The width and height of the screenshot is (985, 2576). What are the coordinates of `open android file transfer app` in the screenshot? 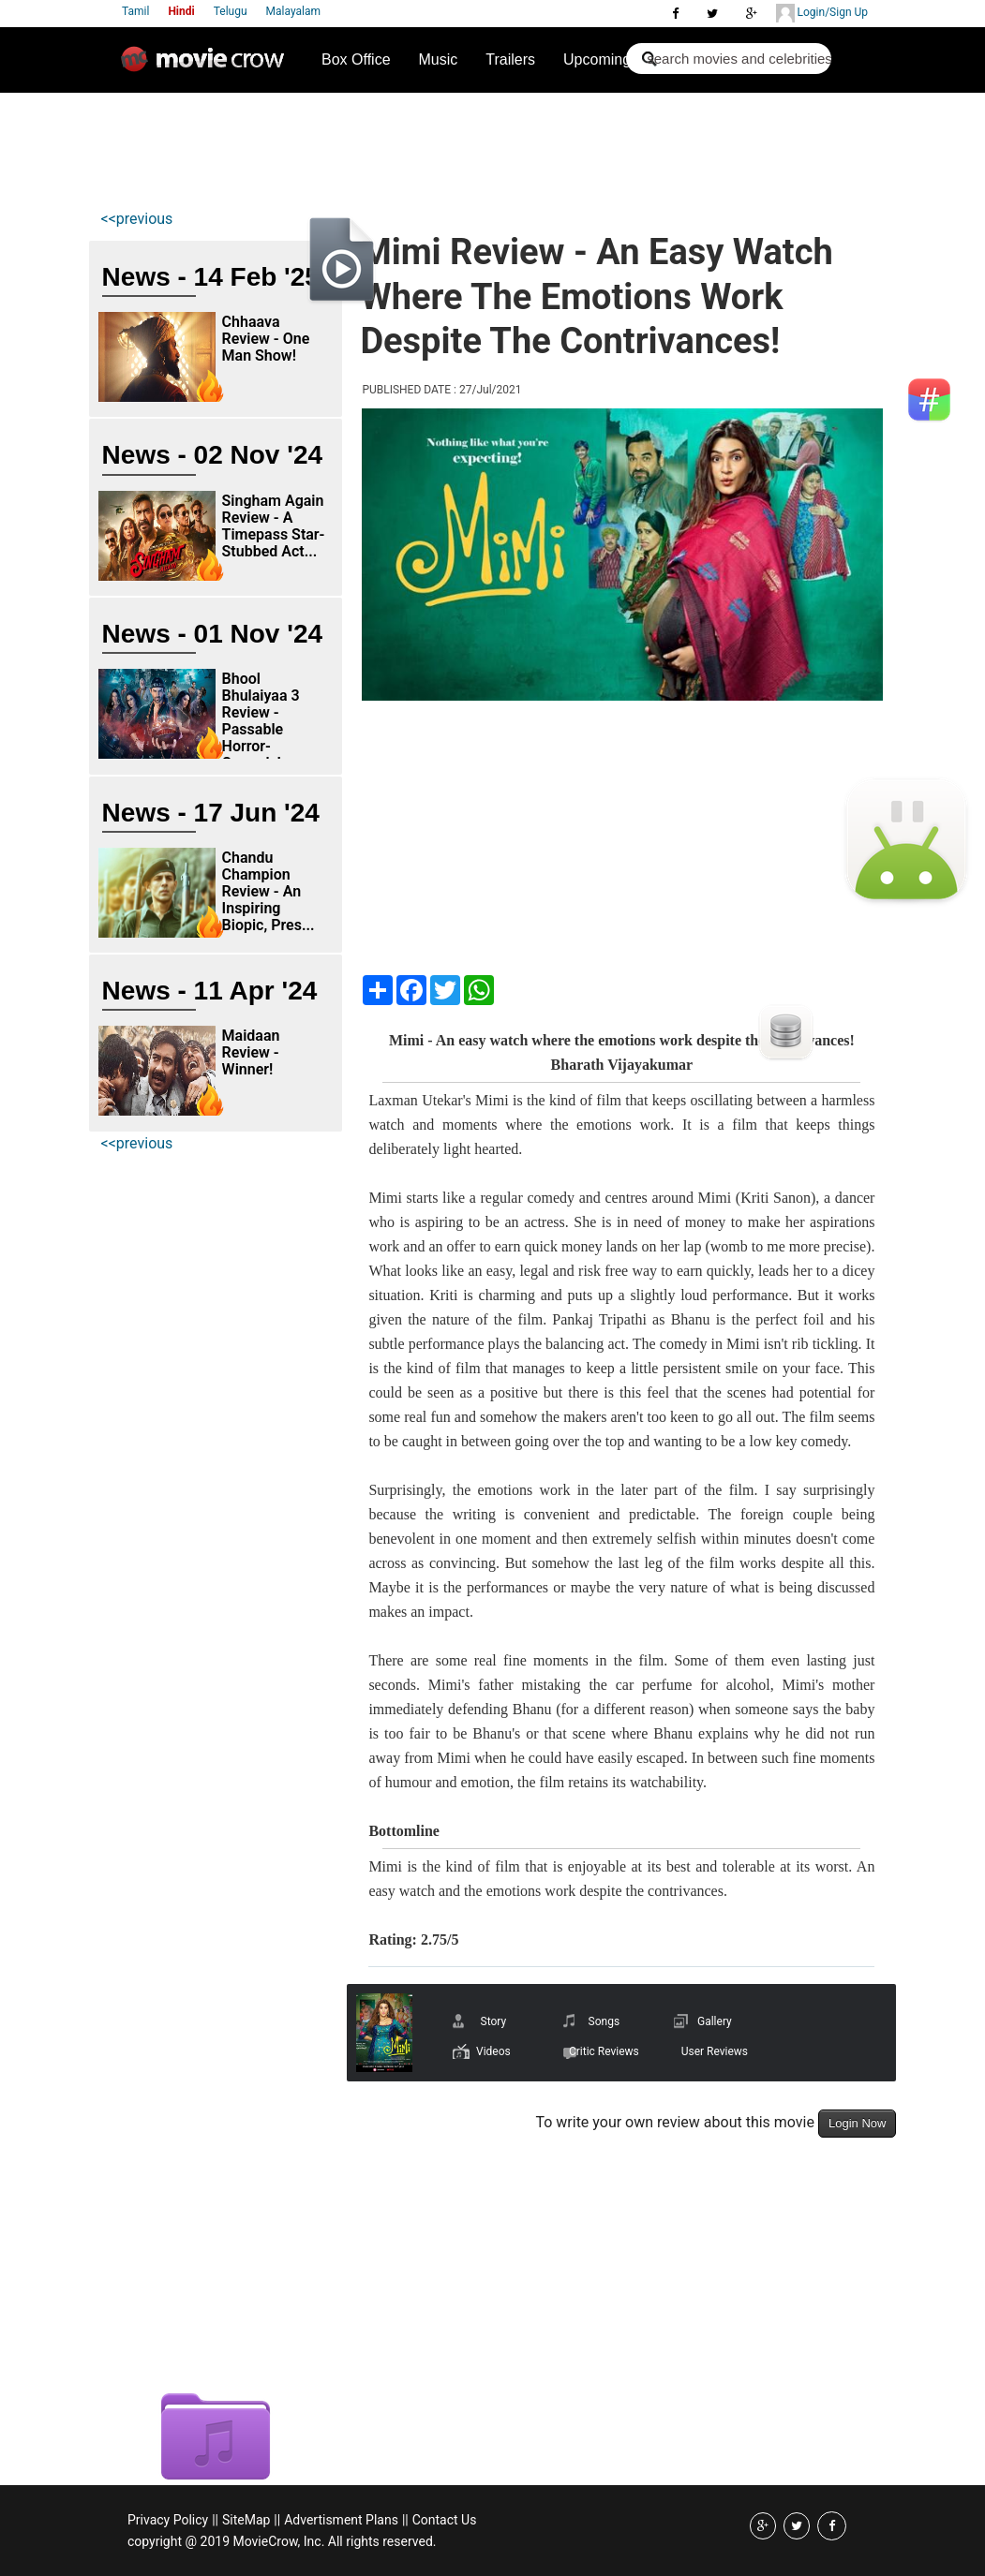 It's located at (906, 839).